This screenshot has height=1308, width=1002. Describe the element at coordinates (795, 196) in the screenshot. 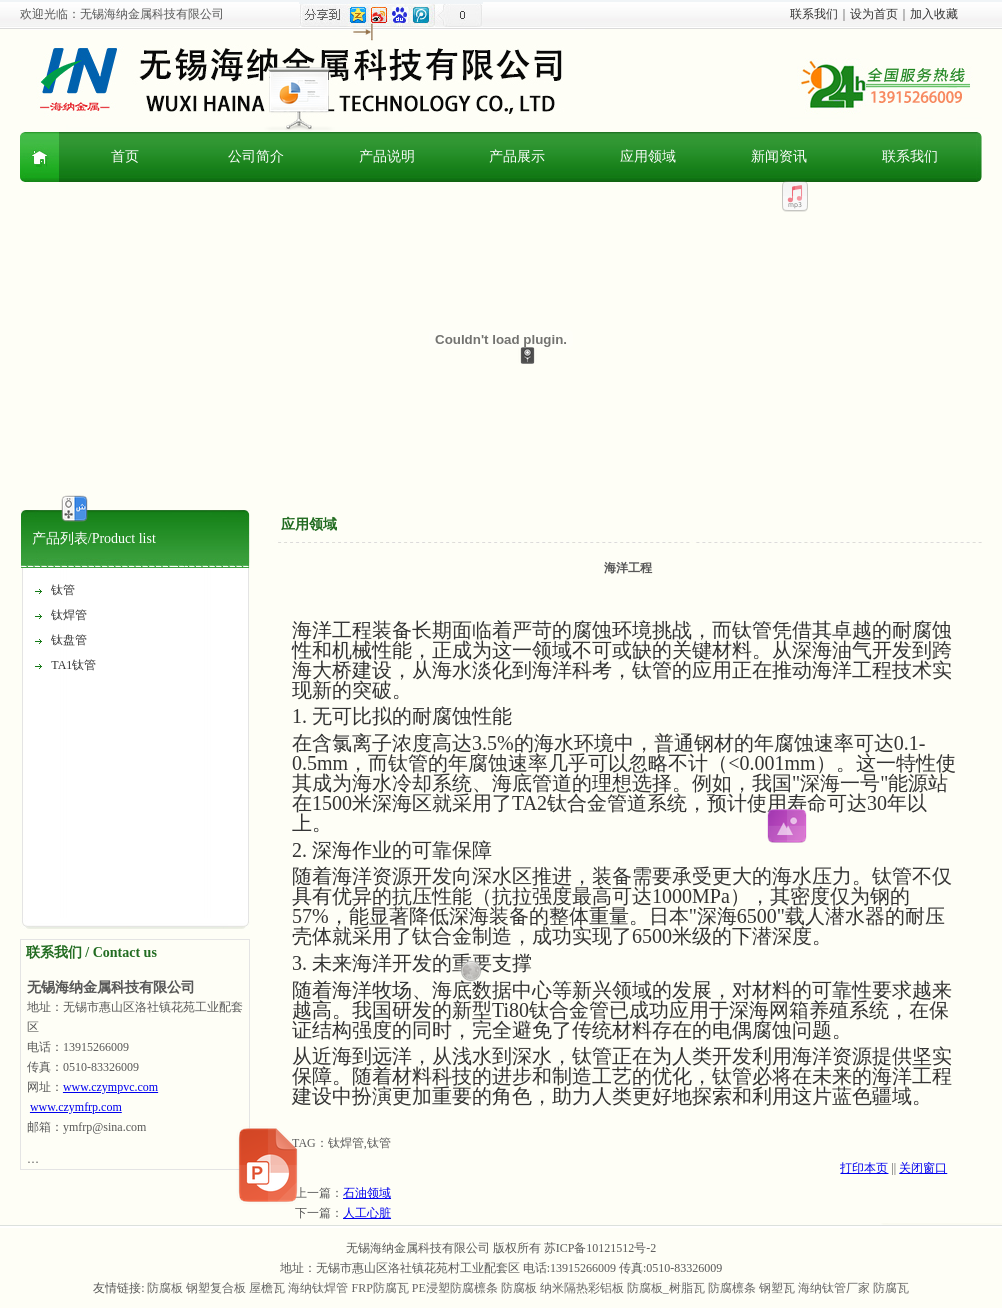

I see `an mp3 audio file` at that location.